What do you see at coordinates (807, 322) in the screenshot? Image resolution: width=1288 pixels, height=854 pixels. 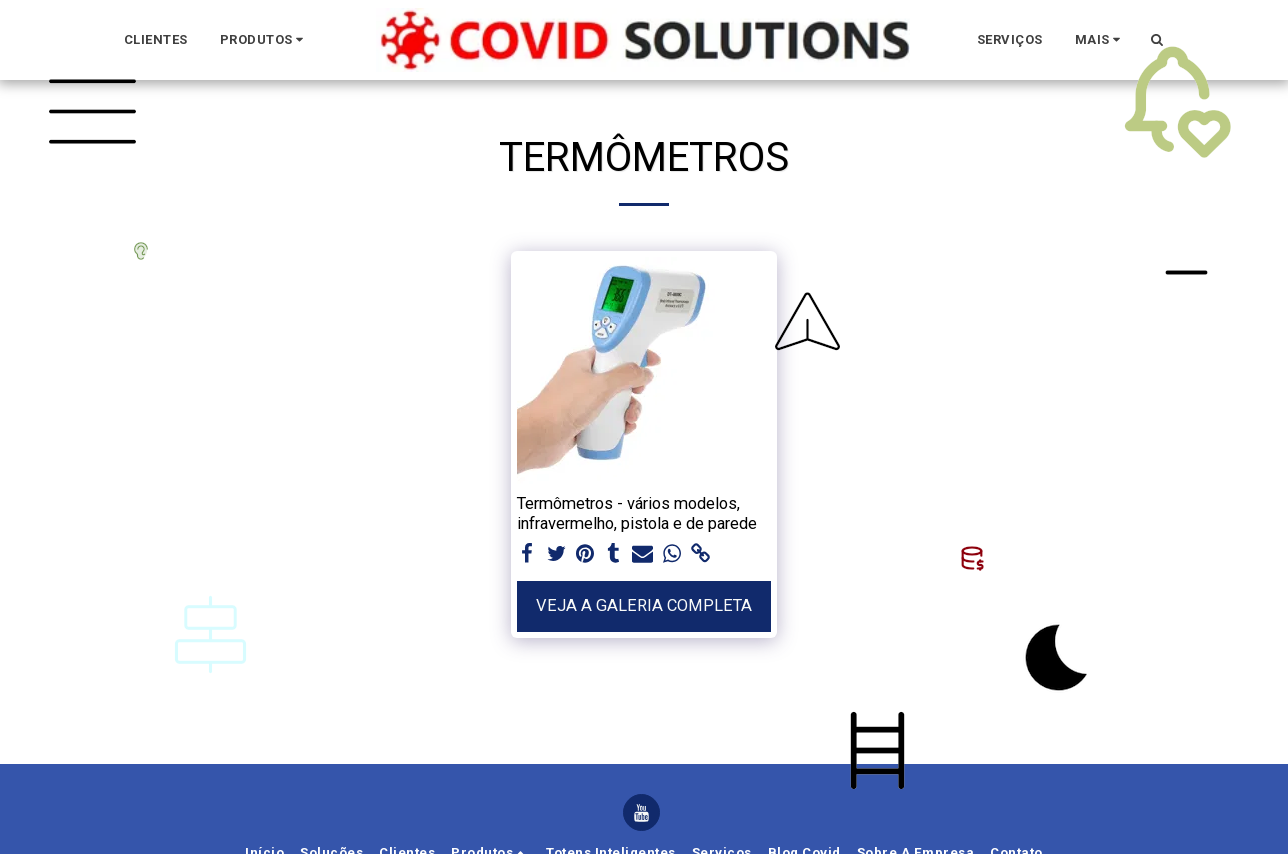 I see `send a message` at bounding box center [807, 322].